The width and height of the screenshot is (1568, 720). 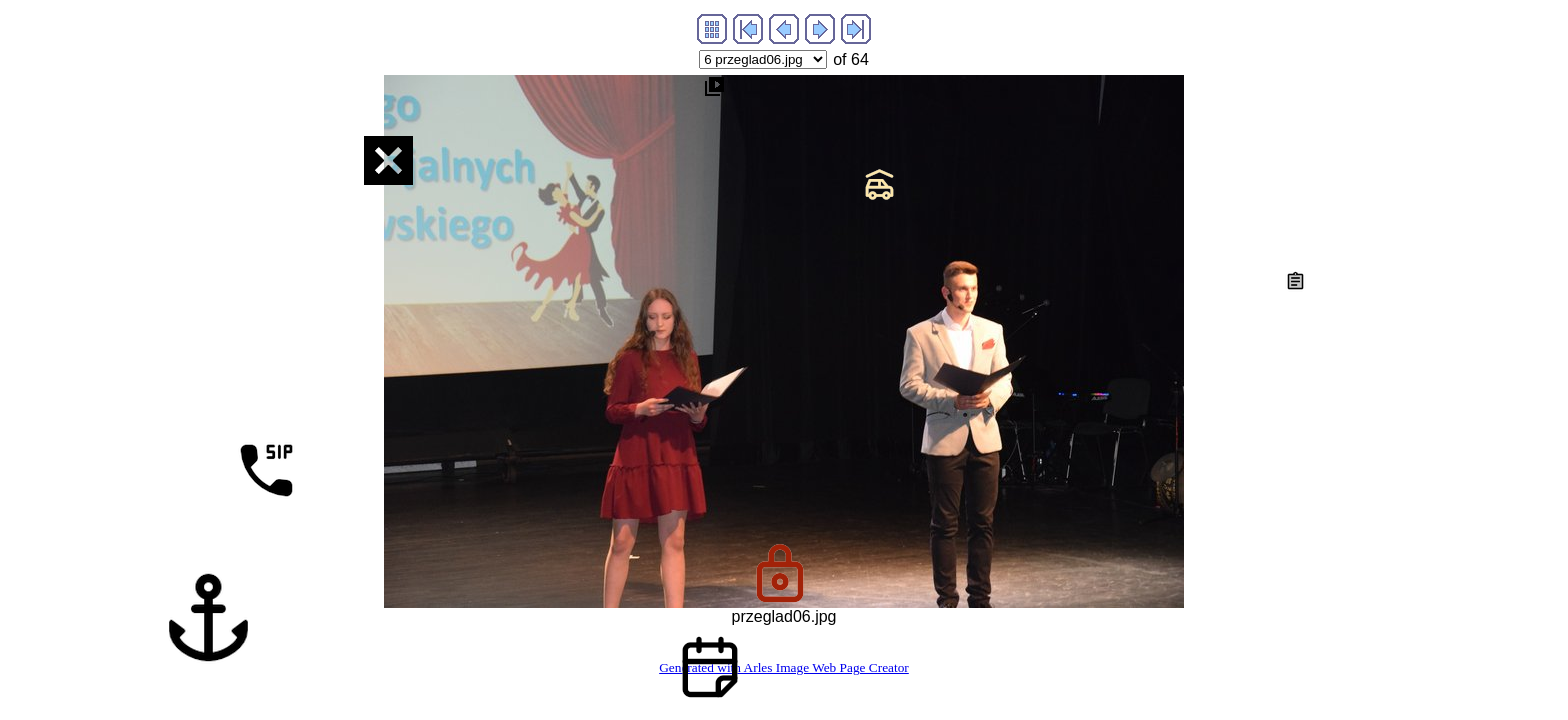 I want to click on indicates a locked or secure item, so click(x=780, y=573).